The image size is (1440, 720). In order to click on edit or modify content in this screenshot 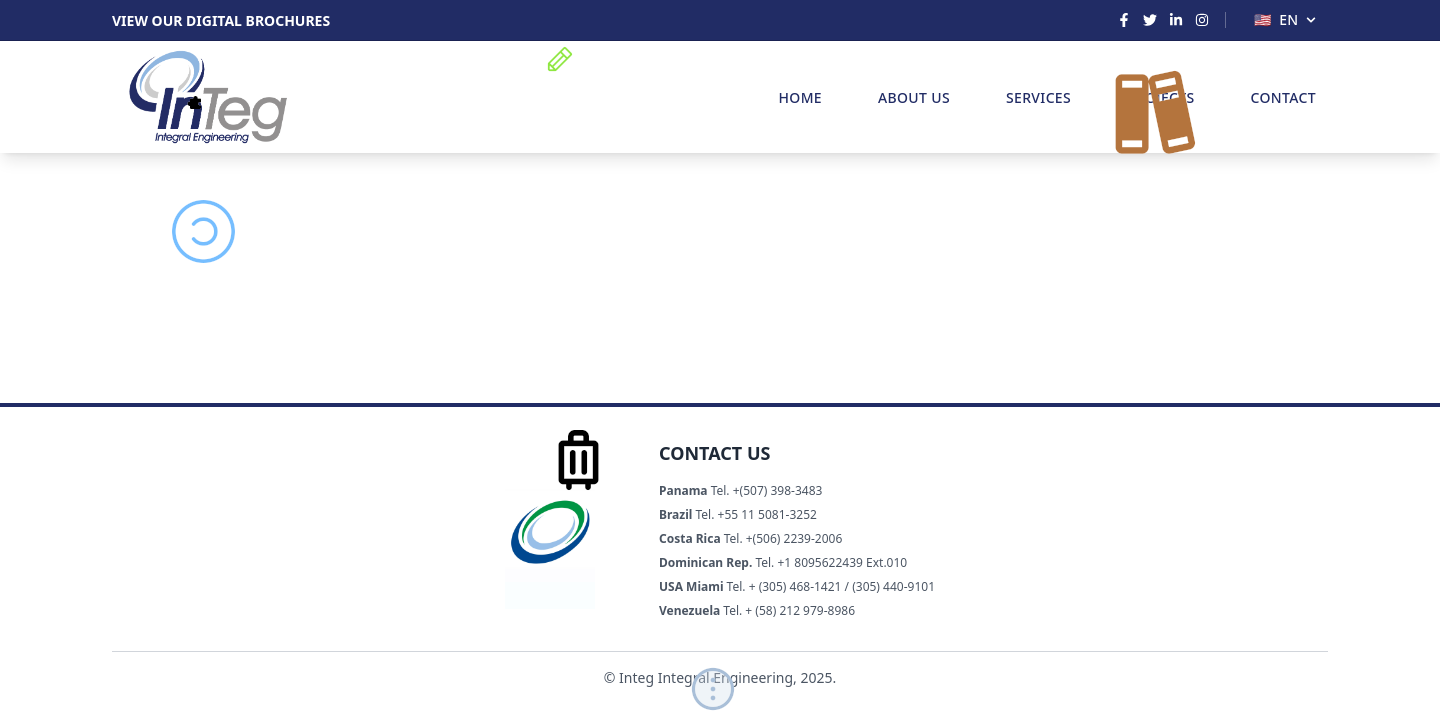, I will do `click(559, 59)`.